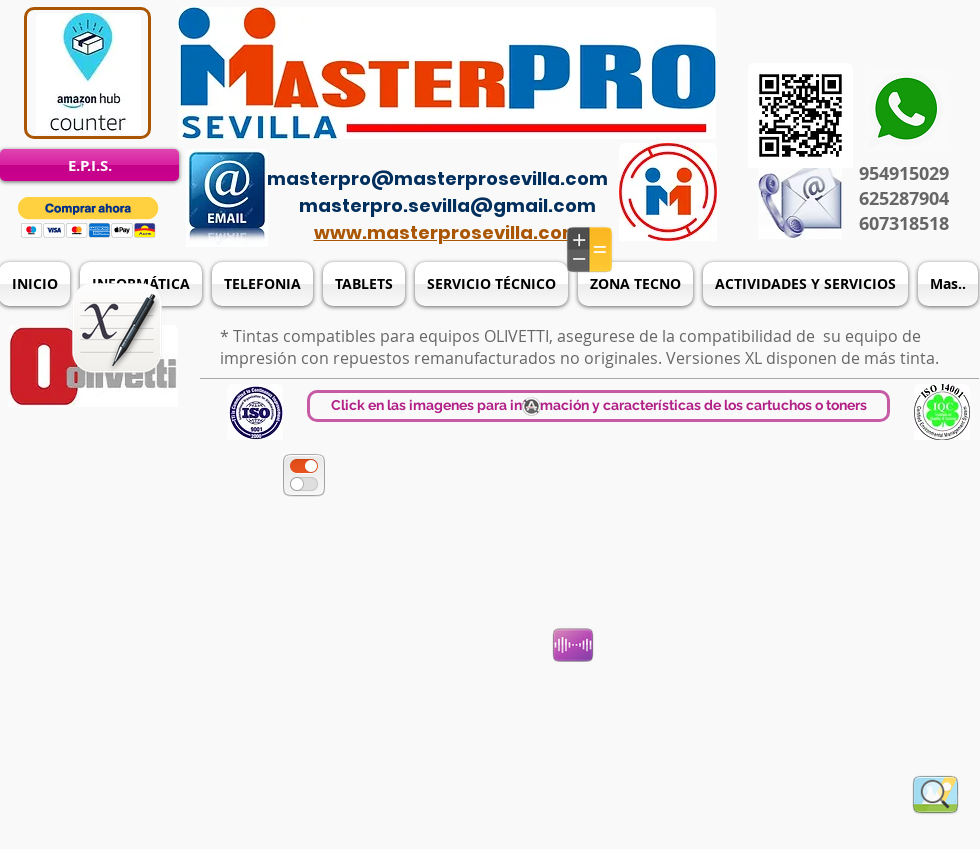 The image size is (980, 849). Describe the element at coordinates (117, 328) in the screenshot. I see `open Xournal++ note-taking app` at that location.